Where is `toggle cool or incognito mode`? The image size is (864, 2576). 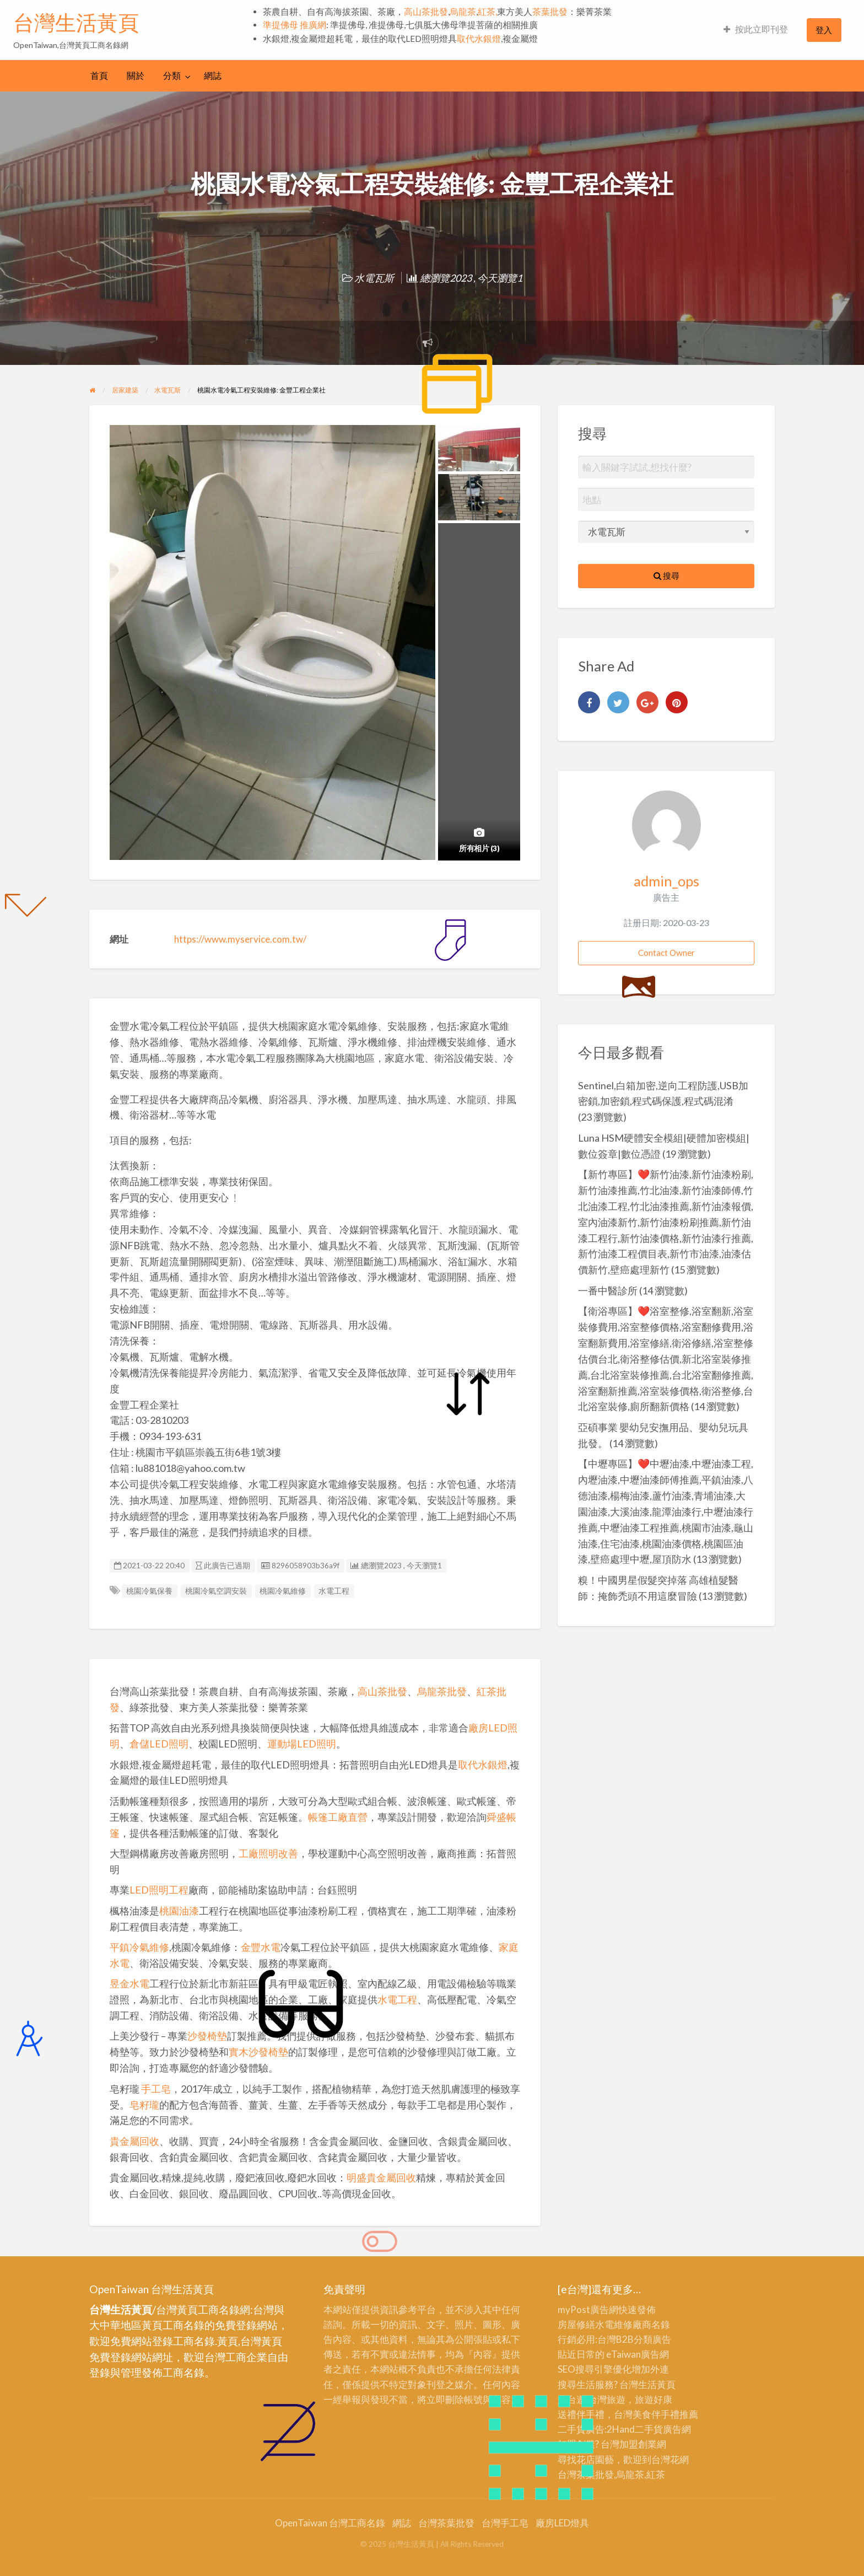 toggle cool or incognito mode is located at coordinates (301, 2005).